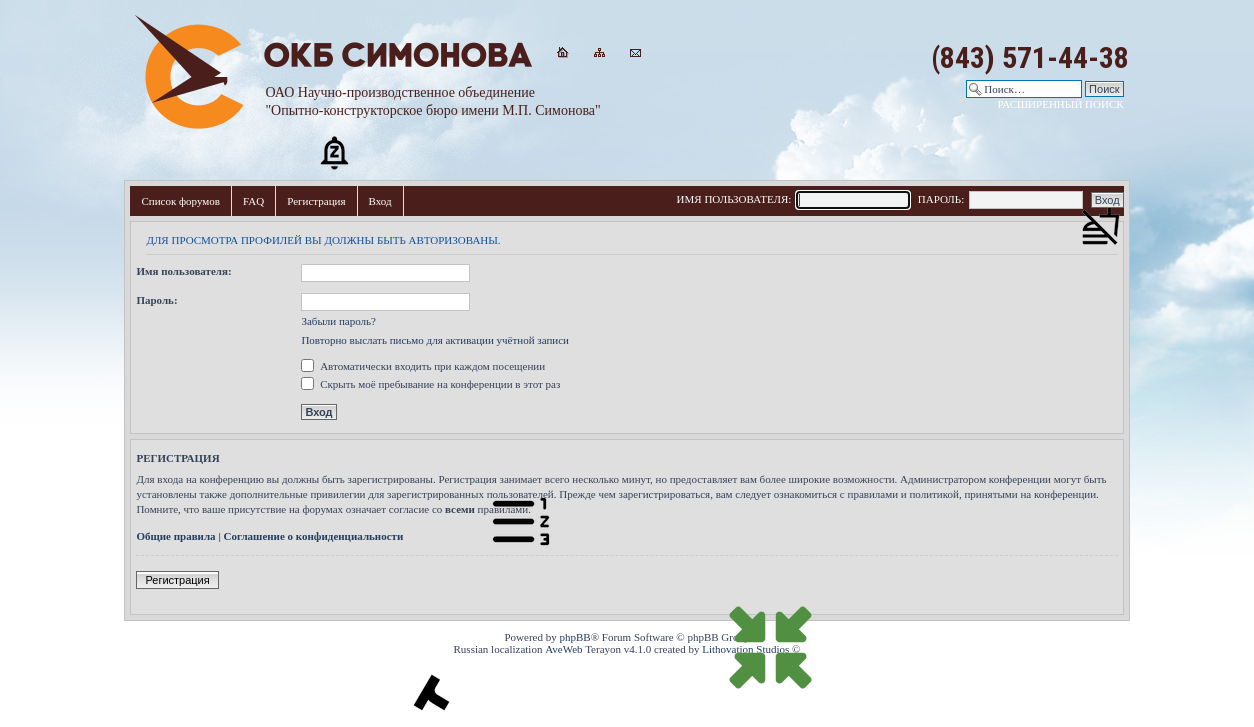  I want to click on indicates no food allowed in this area, so click(1101, 226).